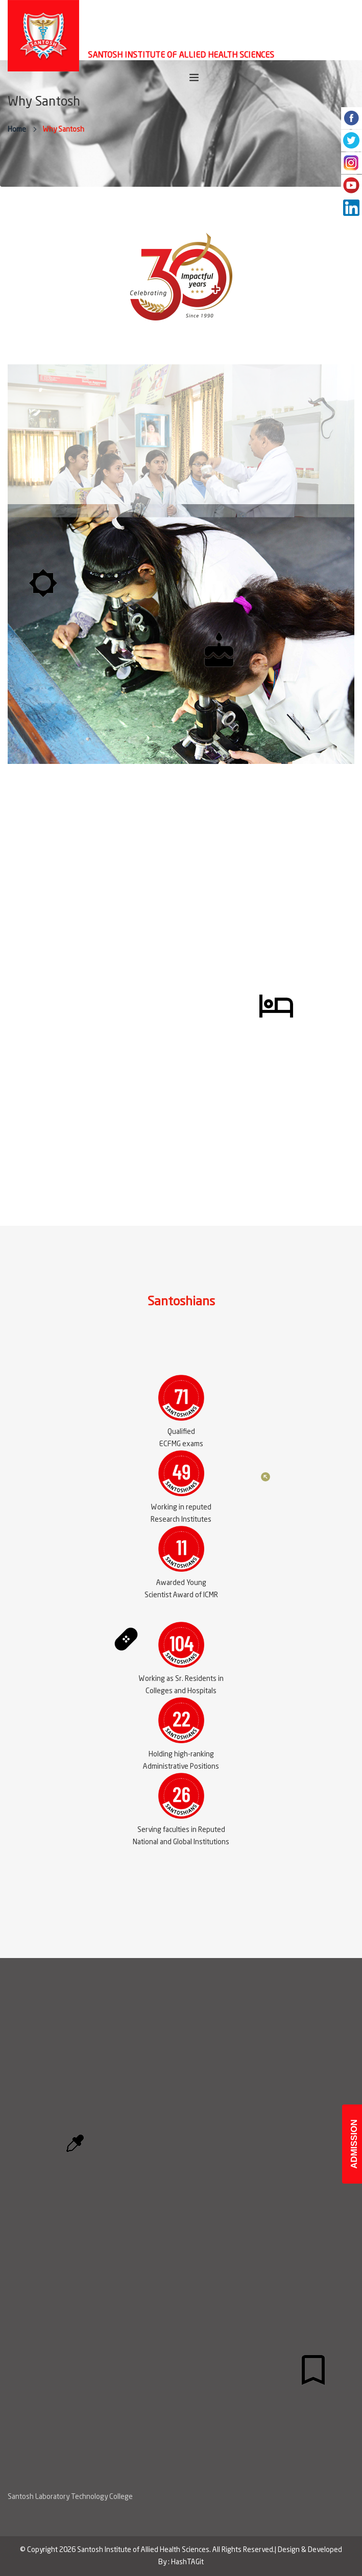  Describe the element at coordinates (43, 583) in the screenshot. I see `adjust screen brightness settings` at that location.